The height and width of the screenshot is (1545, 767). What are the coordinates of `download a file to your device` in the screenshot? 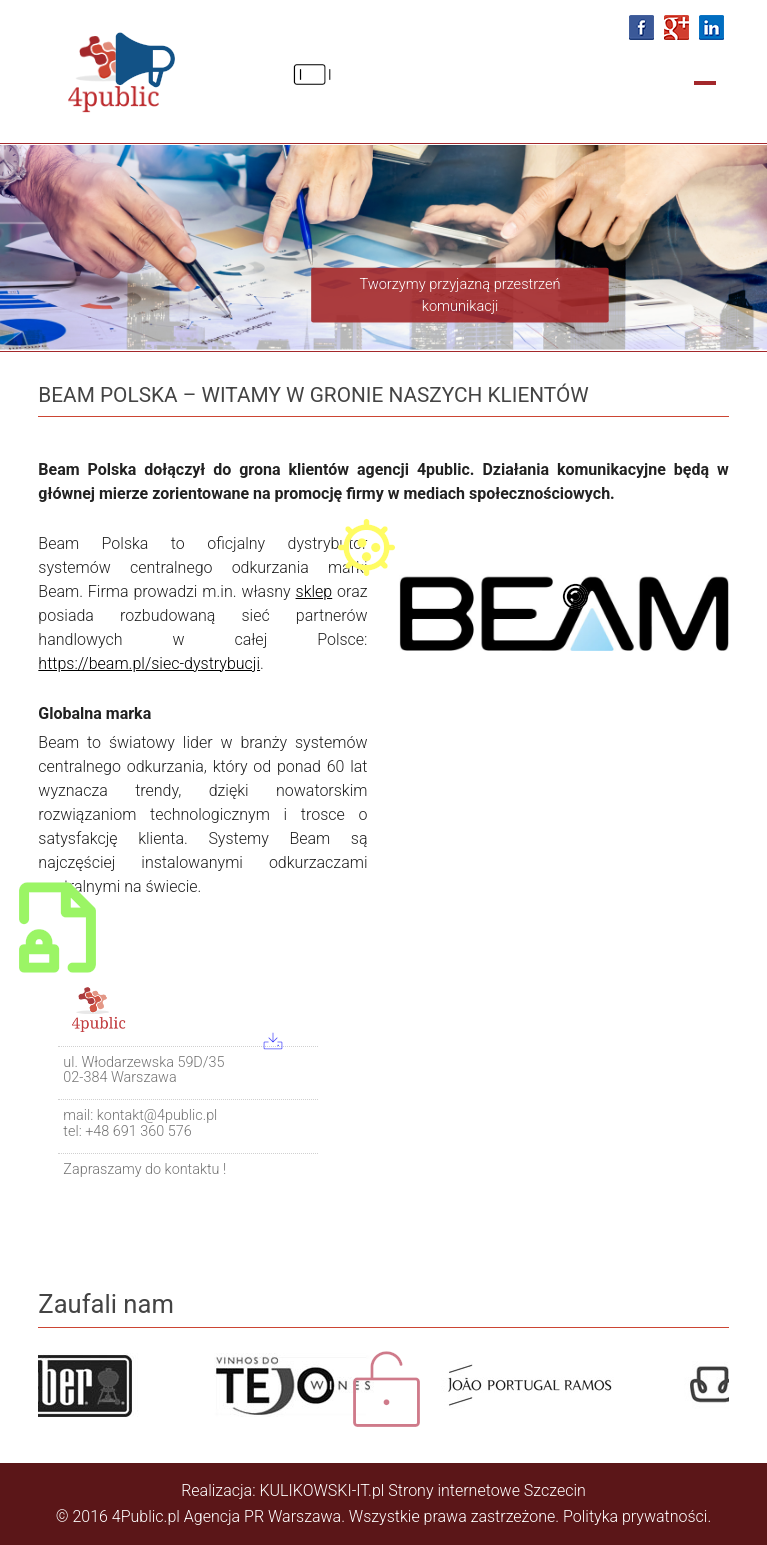 It's located at (273, 1042).